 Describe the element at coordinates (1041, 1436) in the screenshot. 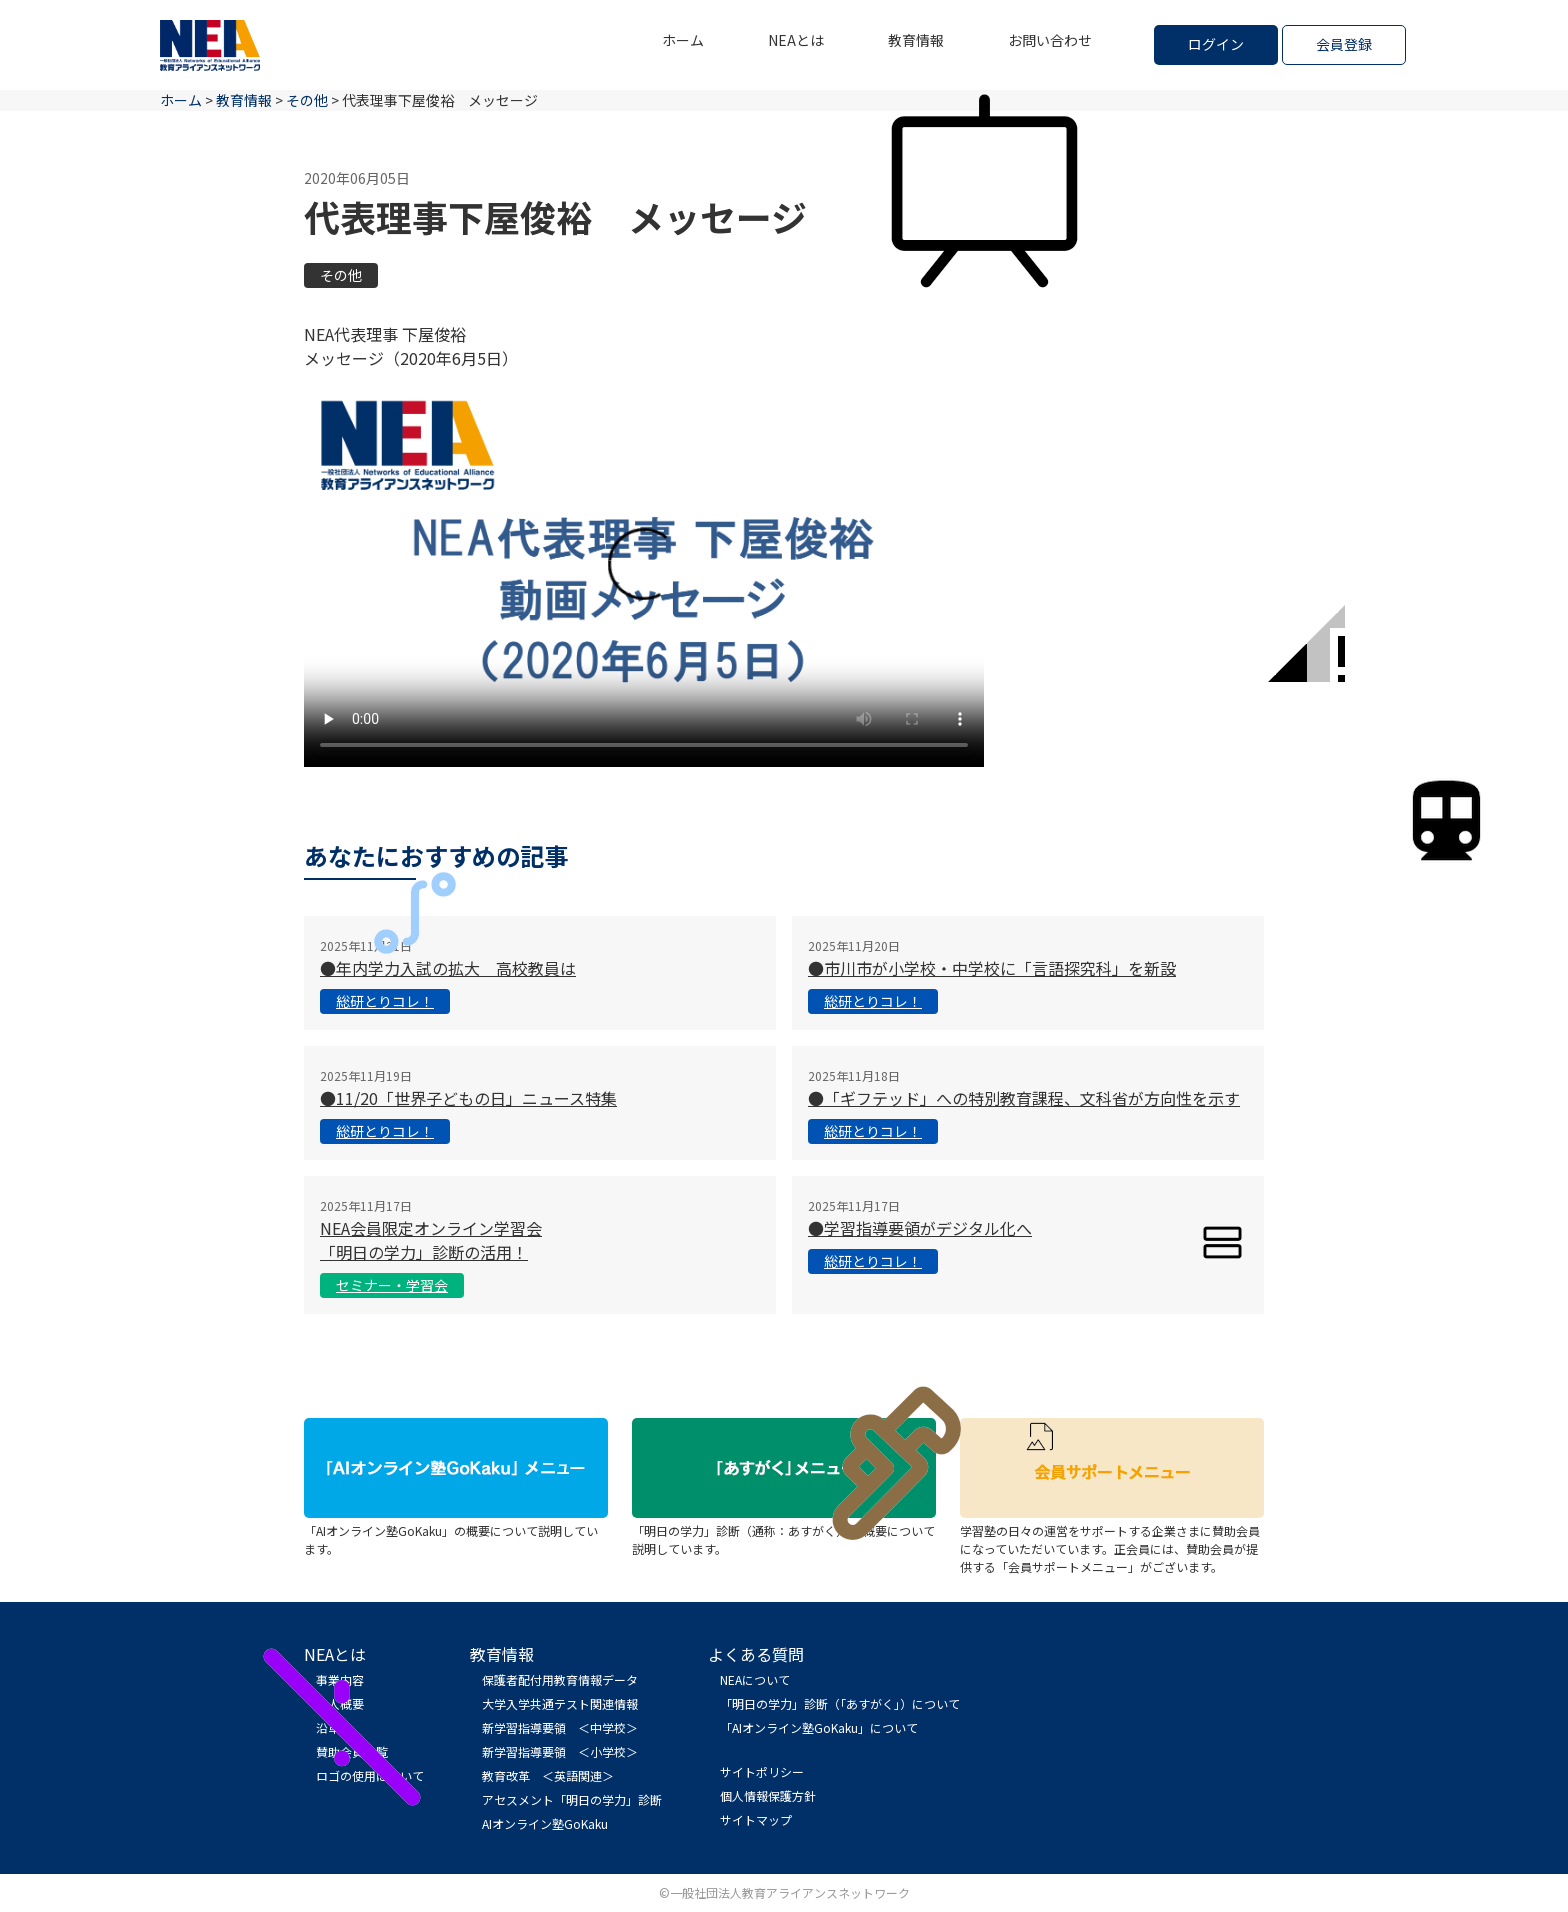

I see `view image file` at that location.